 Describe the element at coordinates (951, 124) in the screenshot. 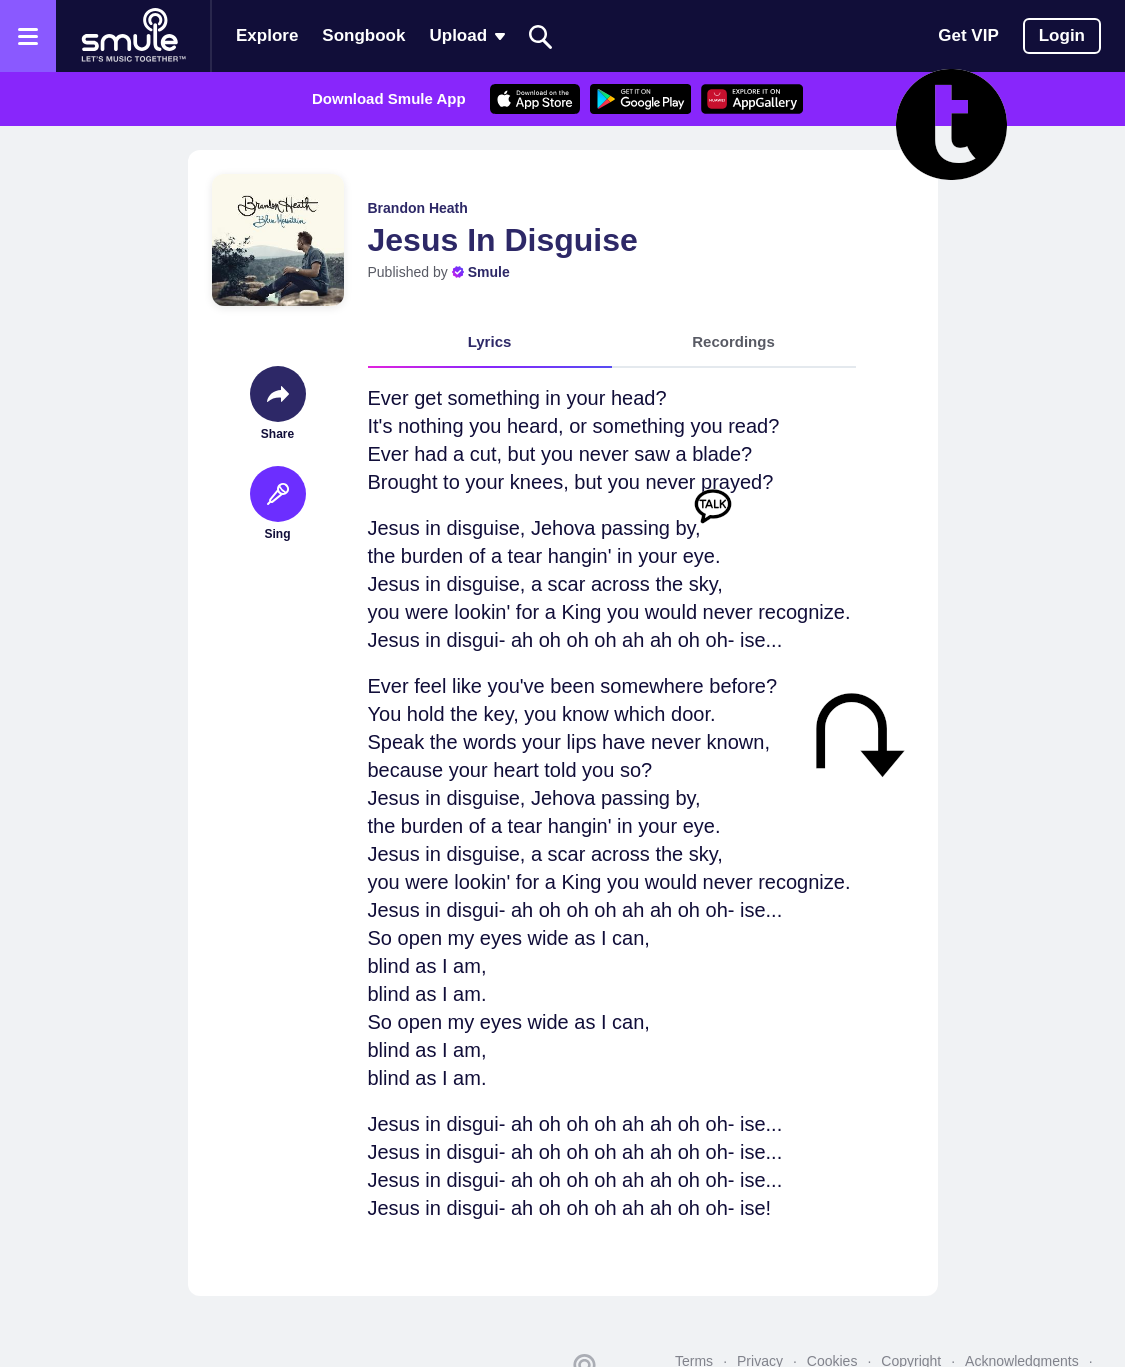

I see `teradata brand logo` at that location.